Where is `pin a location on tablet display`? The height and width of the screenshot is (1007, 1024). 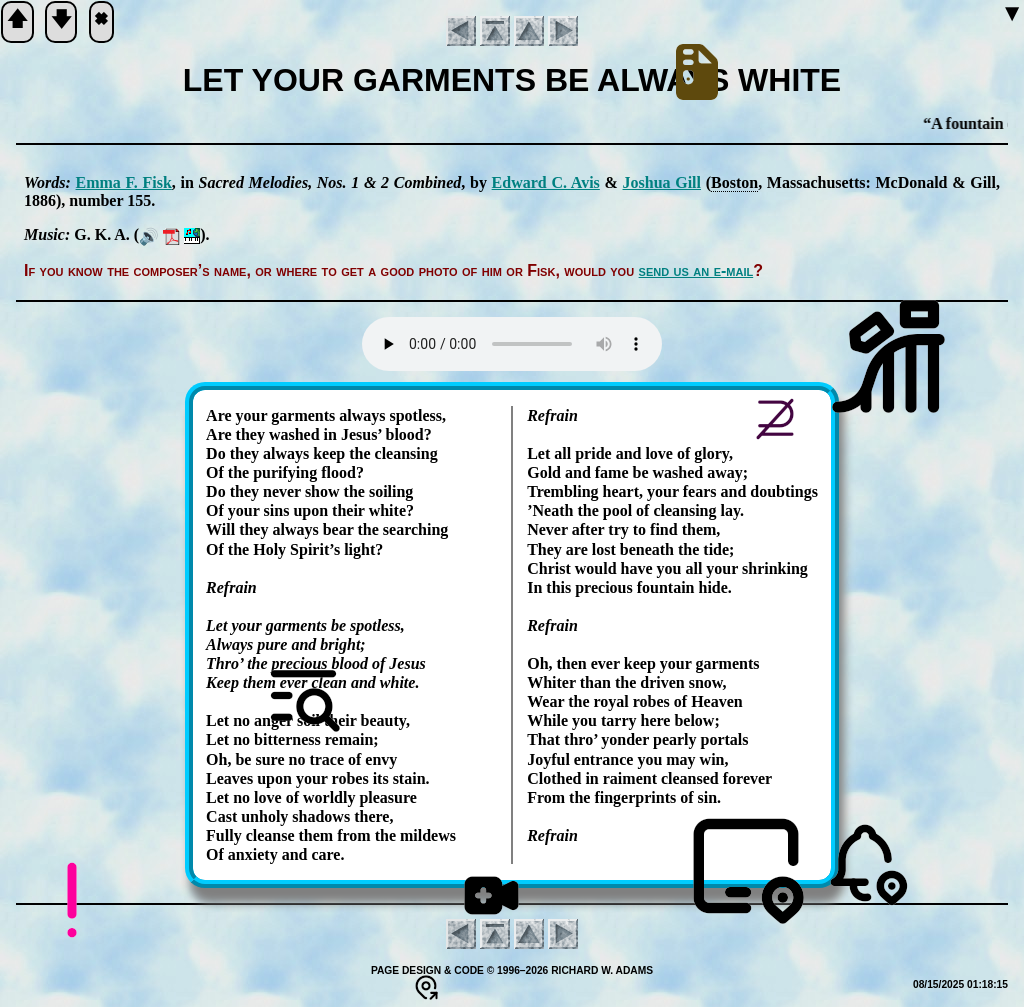
pin a location on tablet display is located at coordinates (746, 866).